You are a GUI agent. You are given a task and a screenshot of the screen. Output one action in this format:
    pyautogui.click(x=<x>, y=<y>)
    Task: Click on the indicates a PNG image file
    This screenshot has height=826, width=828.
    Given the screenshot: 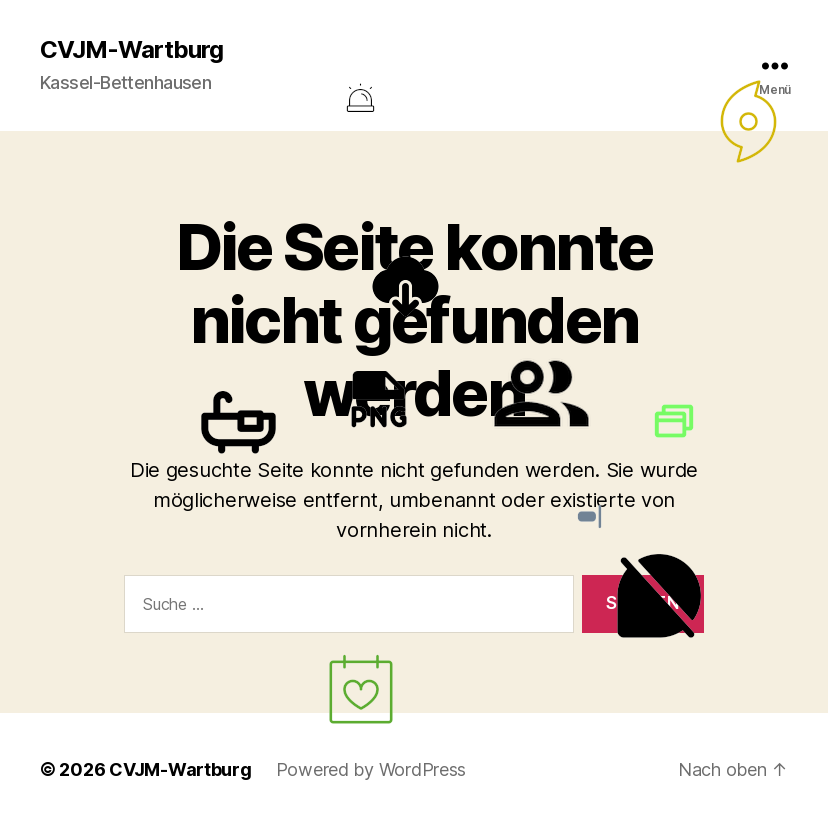 What is the action you would take?
    pyautogui.click(x=378, y=401)
    